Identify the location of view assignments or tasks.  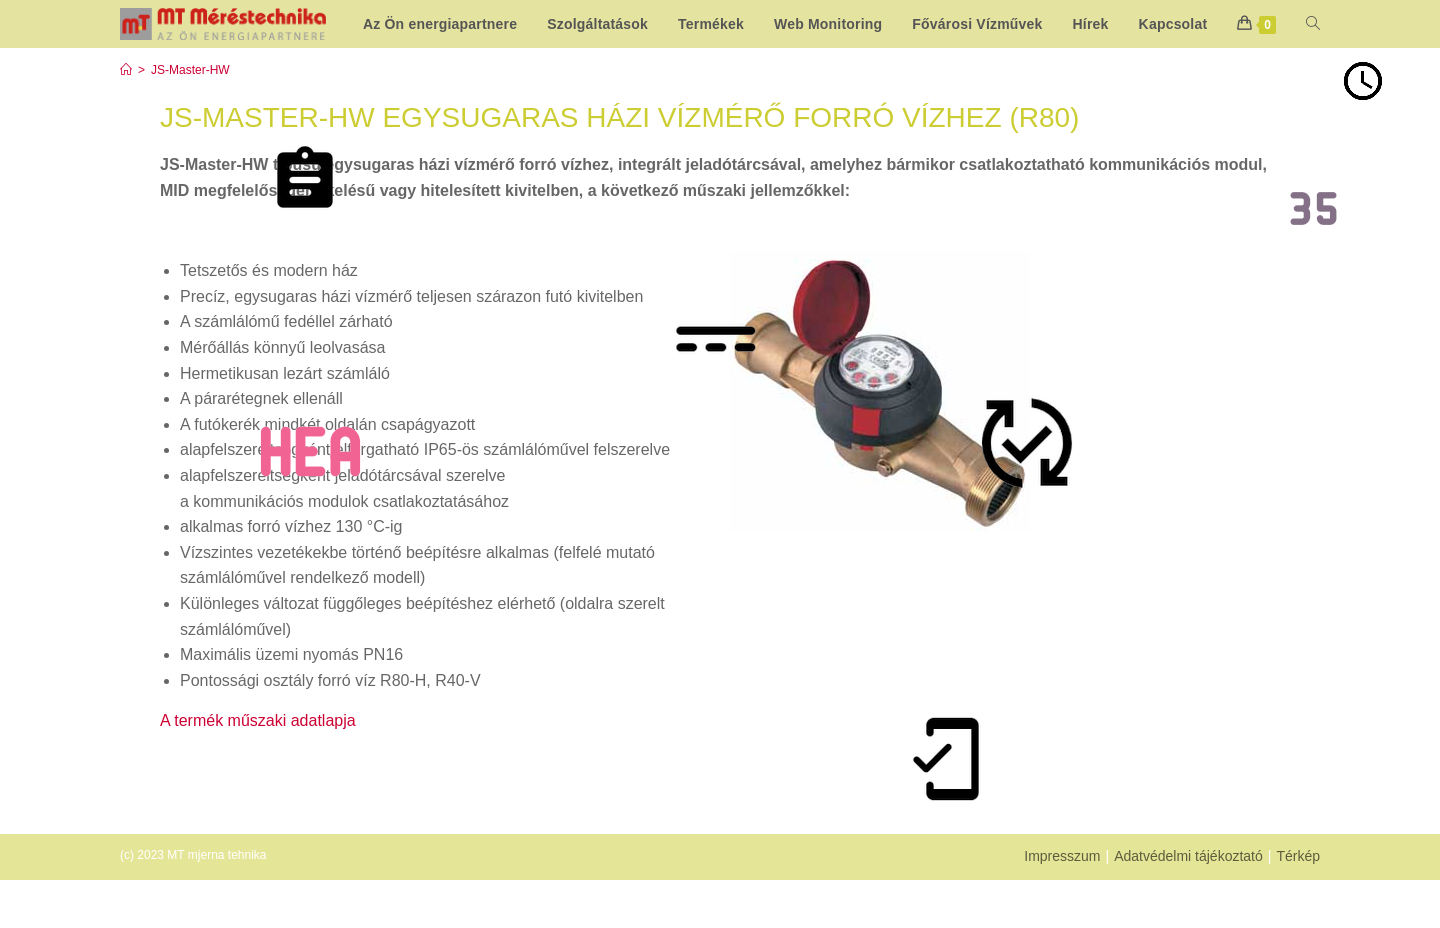
(305, 180).